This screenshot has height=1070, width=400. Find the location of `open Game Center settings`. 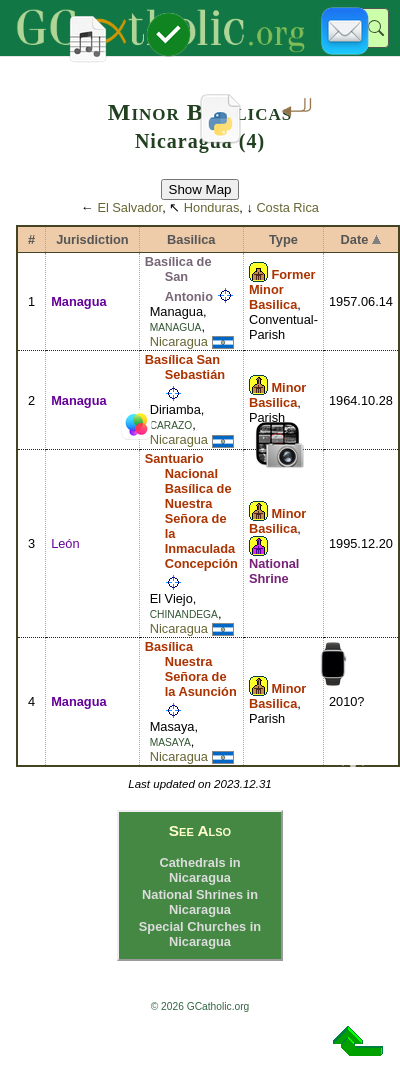

open Game Center settings is located at coordinates (136, 424).